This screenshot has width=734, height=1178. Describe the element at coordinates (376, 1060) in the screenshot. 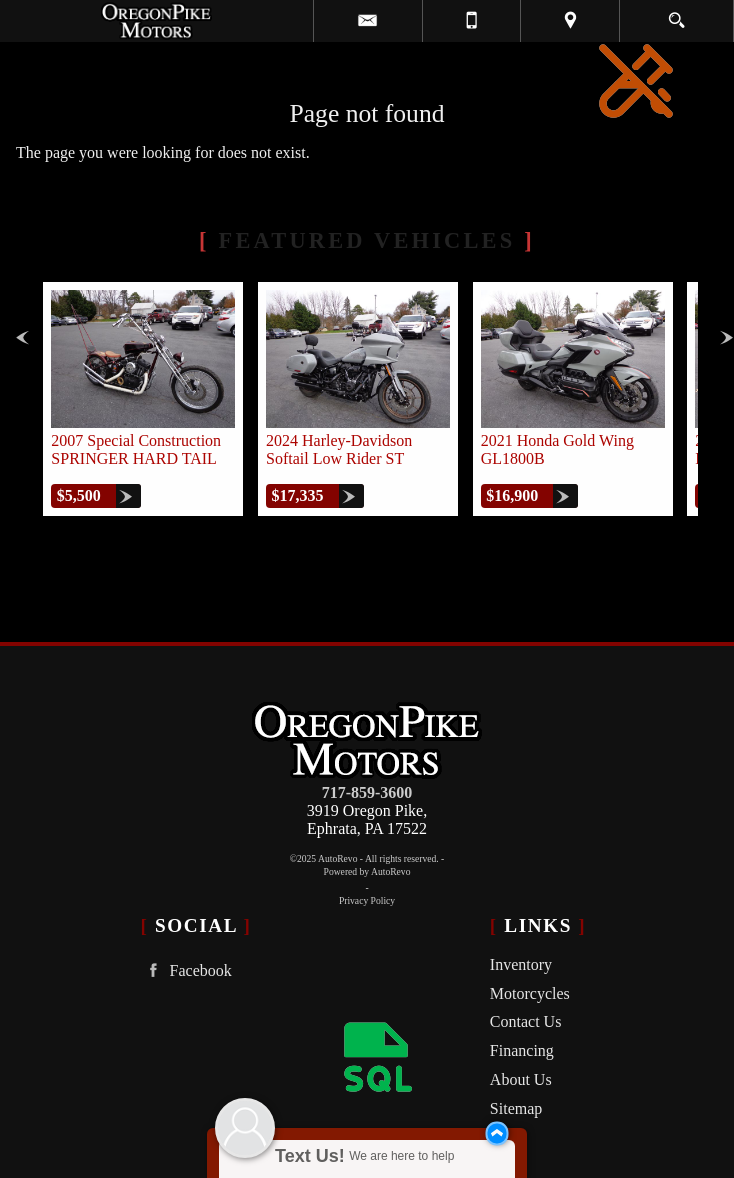

I see `open an SQL database file` at that location.